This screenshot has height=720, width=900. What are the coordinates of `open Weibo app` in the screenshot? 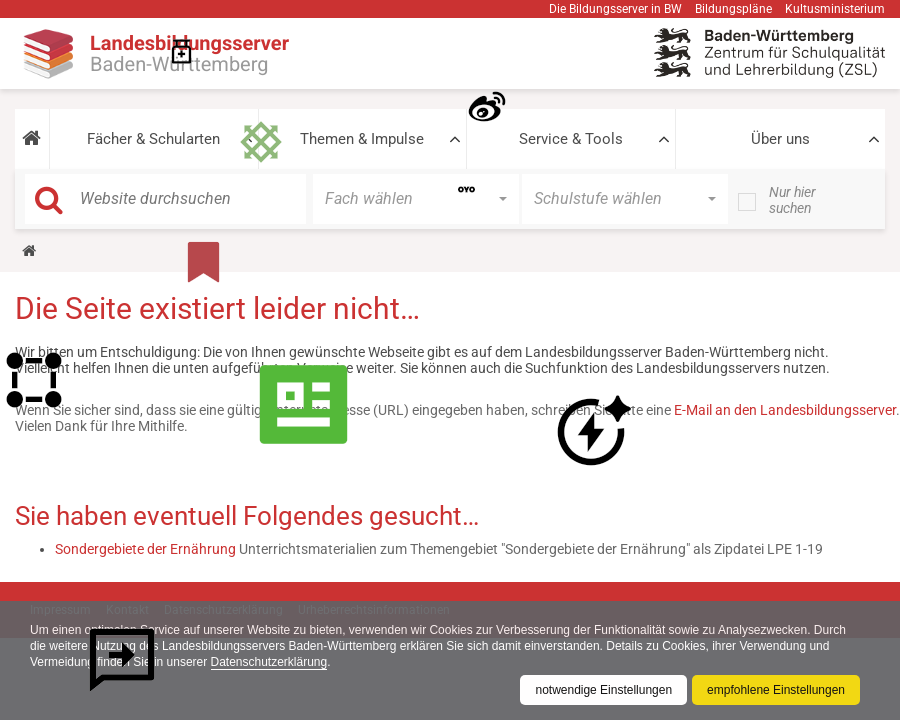 It's located at (487, 107).